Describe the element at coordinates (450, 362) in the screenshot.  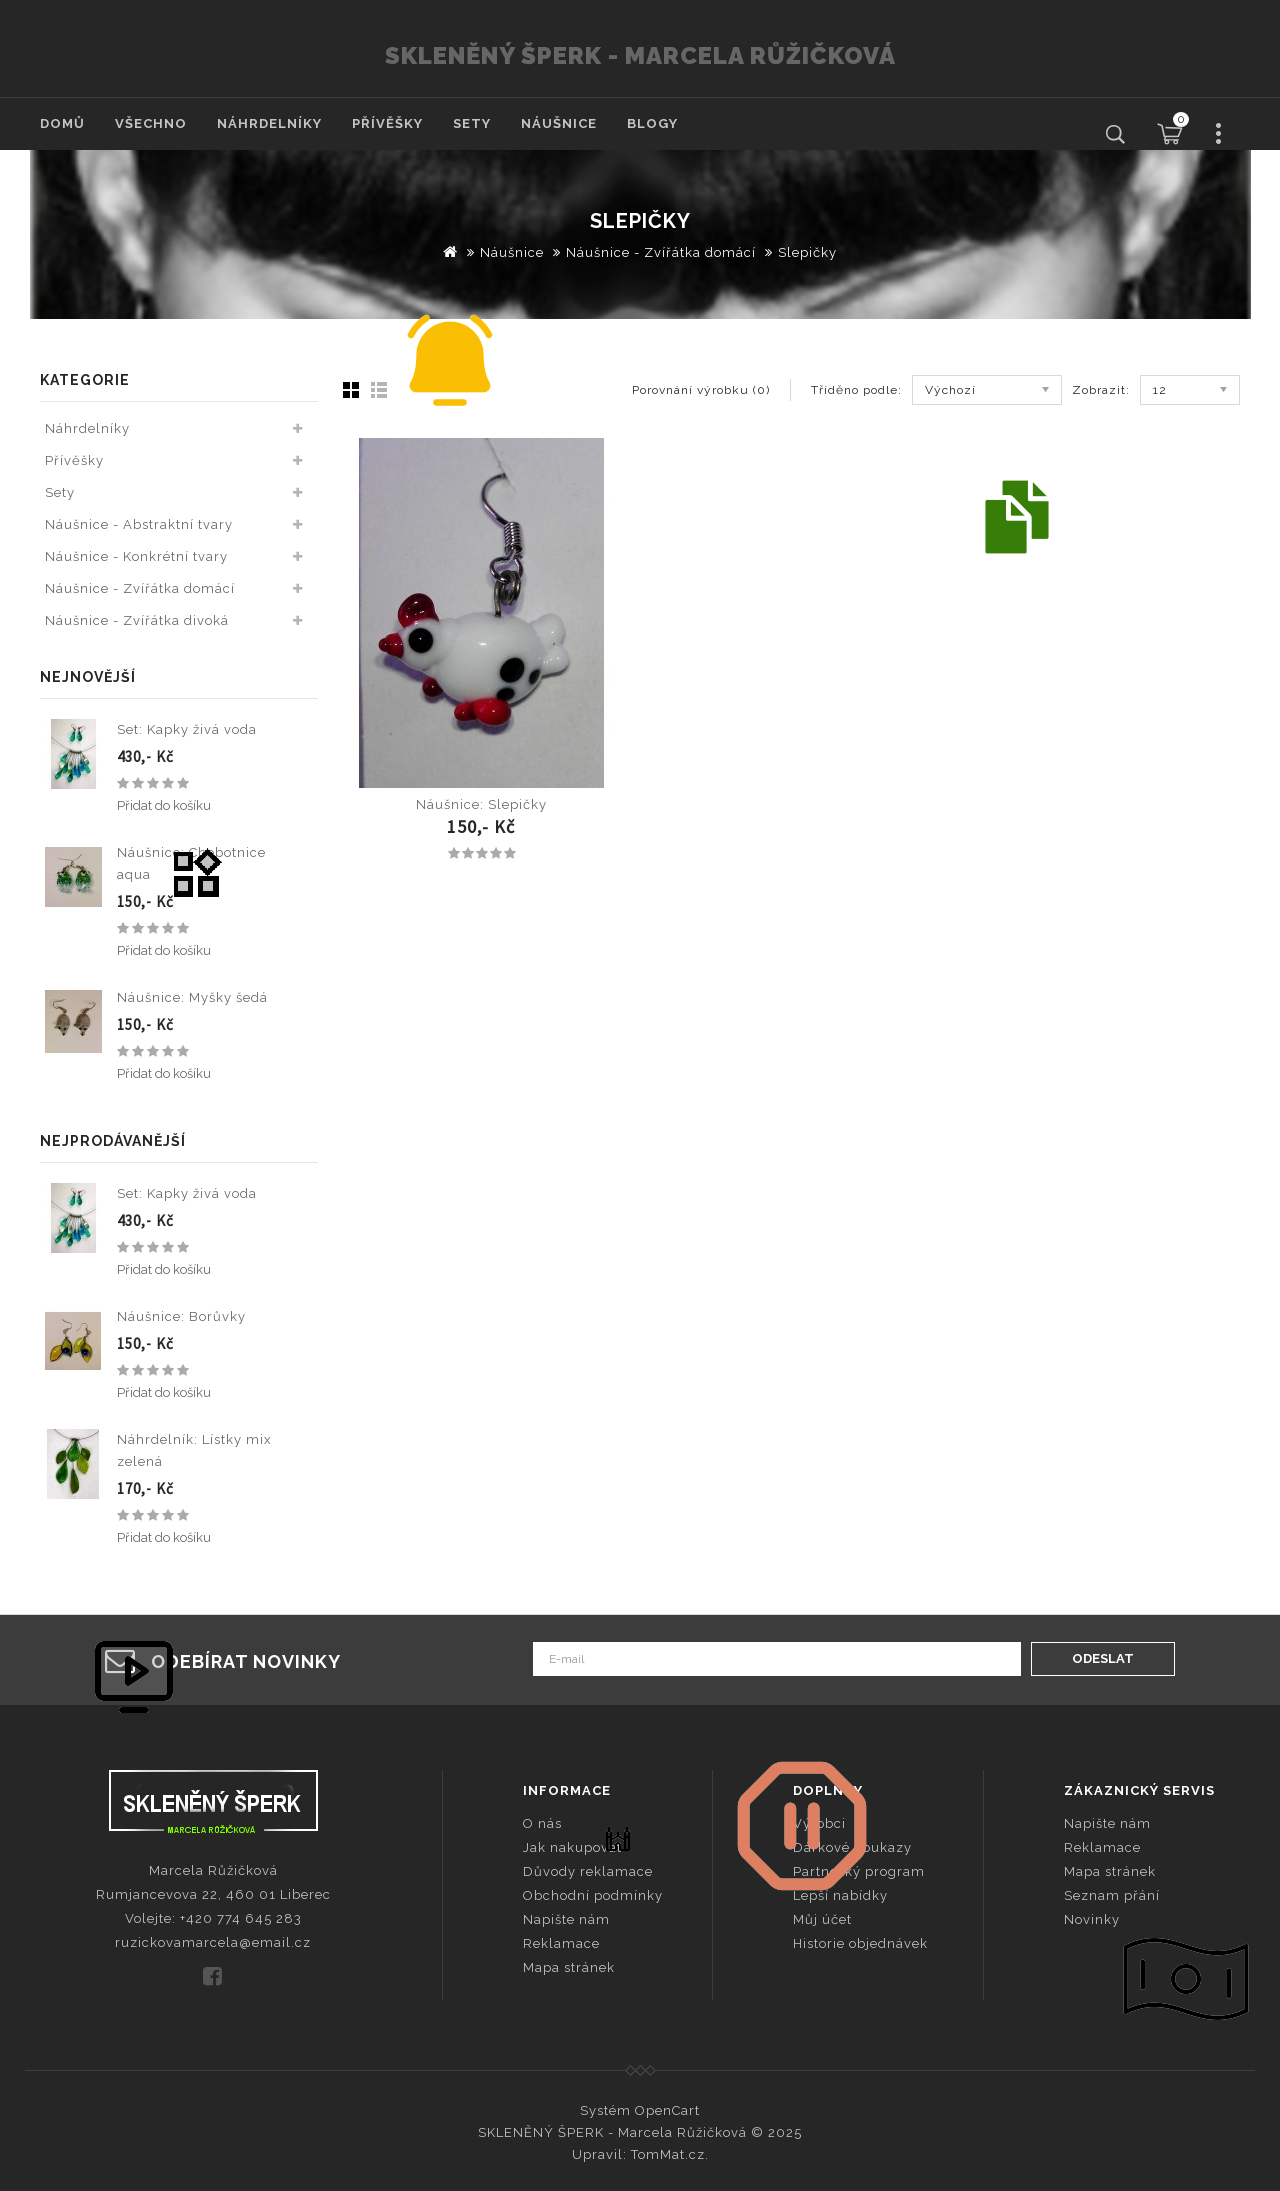
I see `indicates active notifications or alerts` at that location.